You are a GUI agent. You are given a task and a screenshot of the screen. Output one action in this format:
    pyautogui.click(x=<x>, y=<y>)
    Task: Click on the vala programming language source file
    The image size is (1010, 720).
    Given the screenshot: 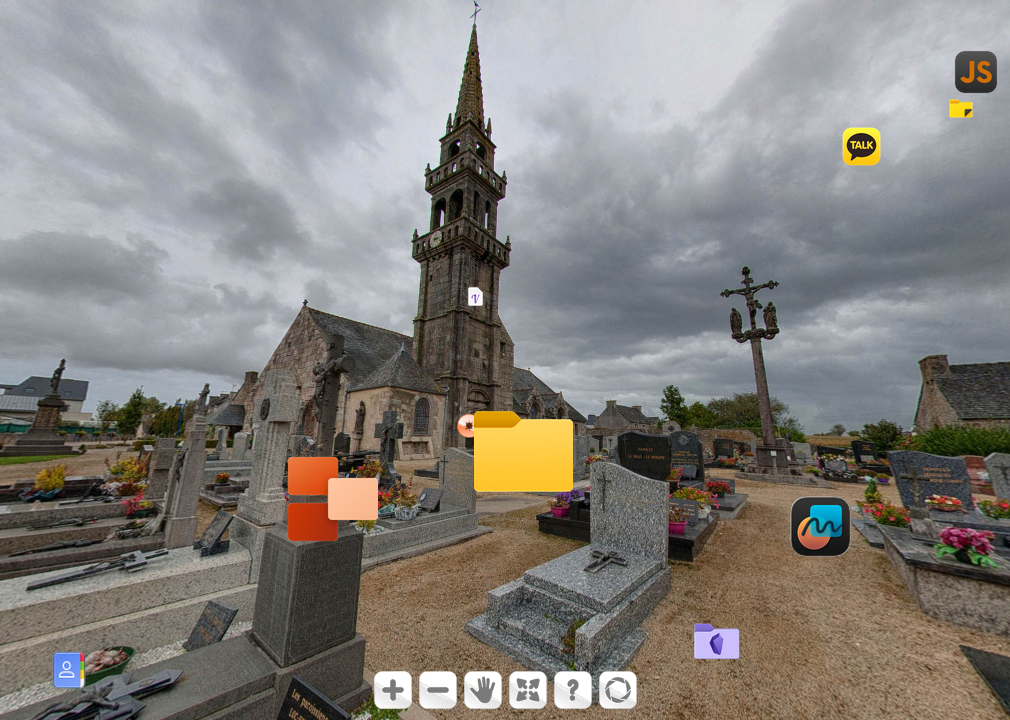 What is the action you would take?
    pyautogui.click(x=475, y=296)
    